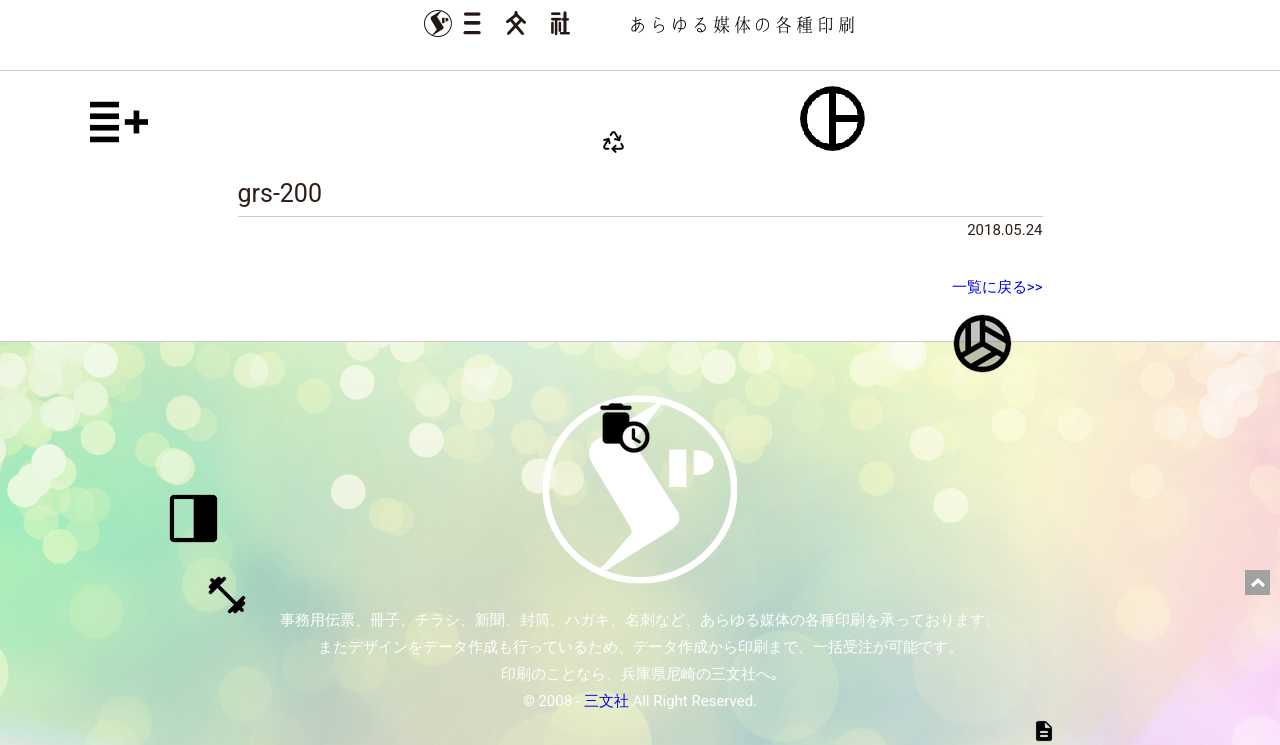 This screenshot has height=745, width=1280. What do you see at coordinates (227, 595) in the screenshot?
I see `access fitness or workout features` at bounding box center [227, 595].